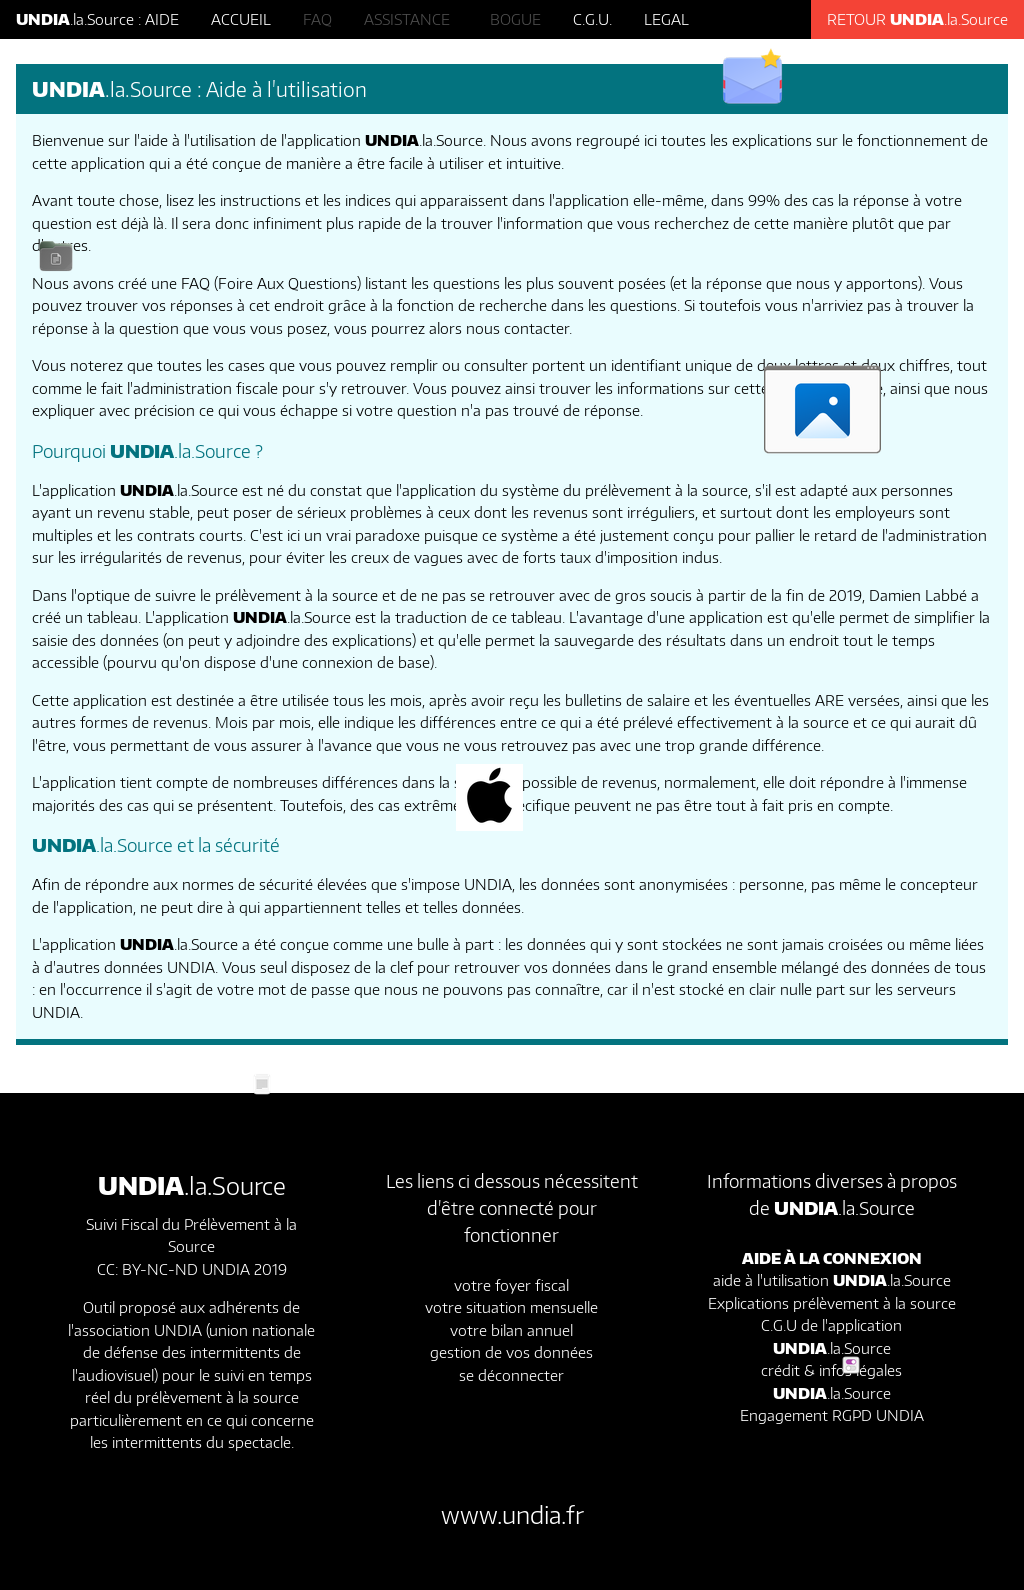 The height and width of the screenshot is (1590, 1024). I want to click on indicates unread email in your inbox, so click(752, 80).